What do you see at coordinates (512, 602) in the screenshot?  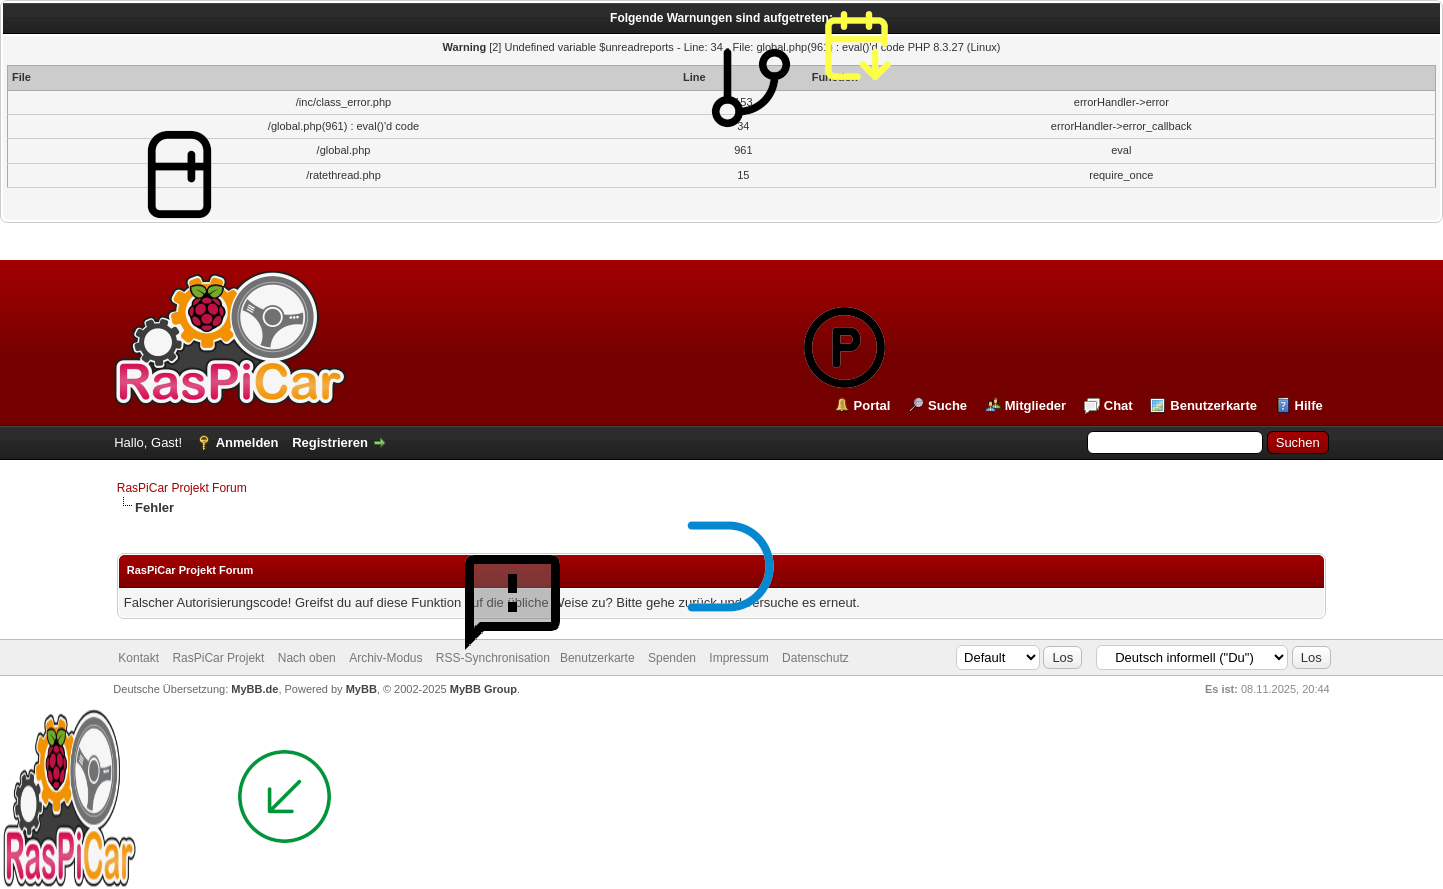 I see `indicates a failed or undelivered text message` at bounding box center [512, 602].